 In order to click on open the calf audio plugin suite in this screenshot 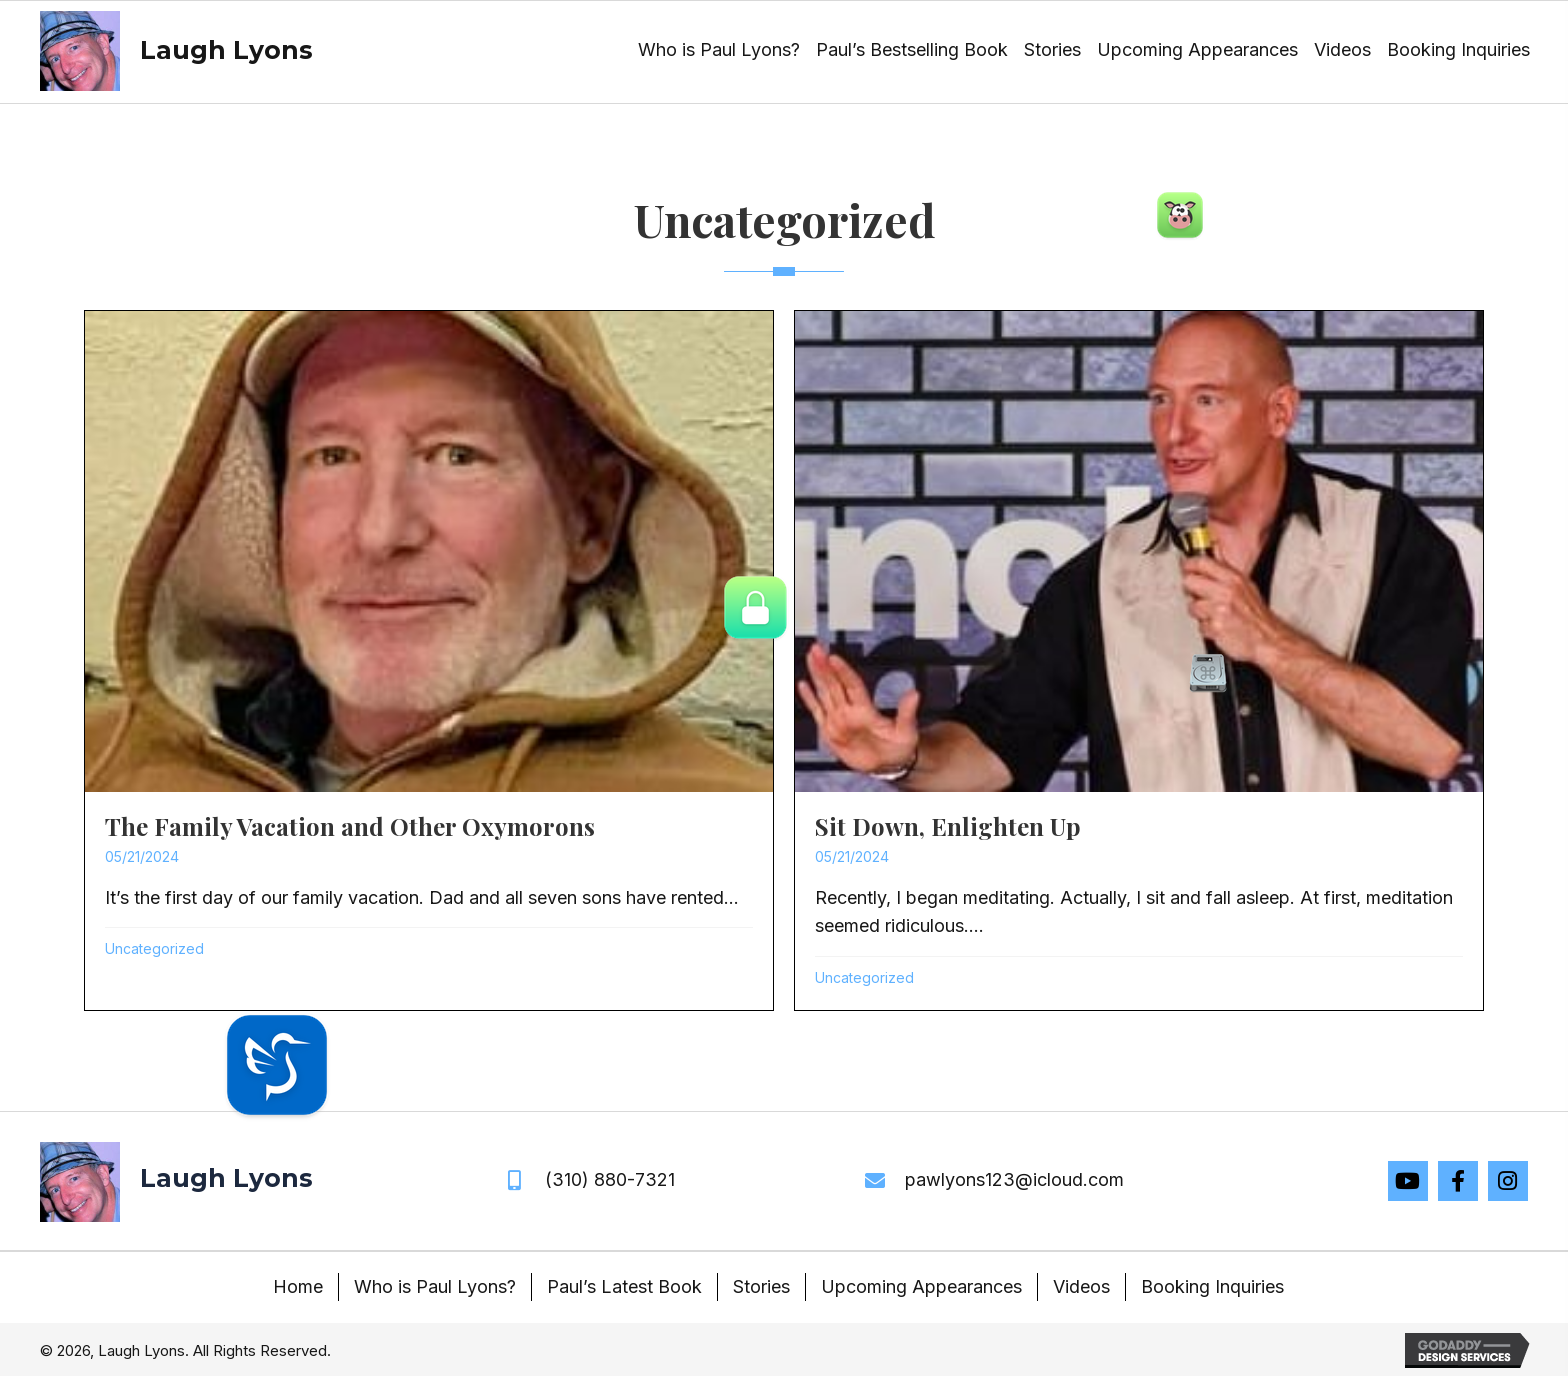, I will do `click(1180, 215)`.